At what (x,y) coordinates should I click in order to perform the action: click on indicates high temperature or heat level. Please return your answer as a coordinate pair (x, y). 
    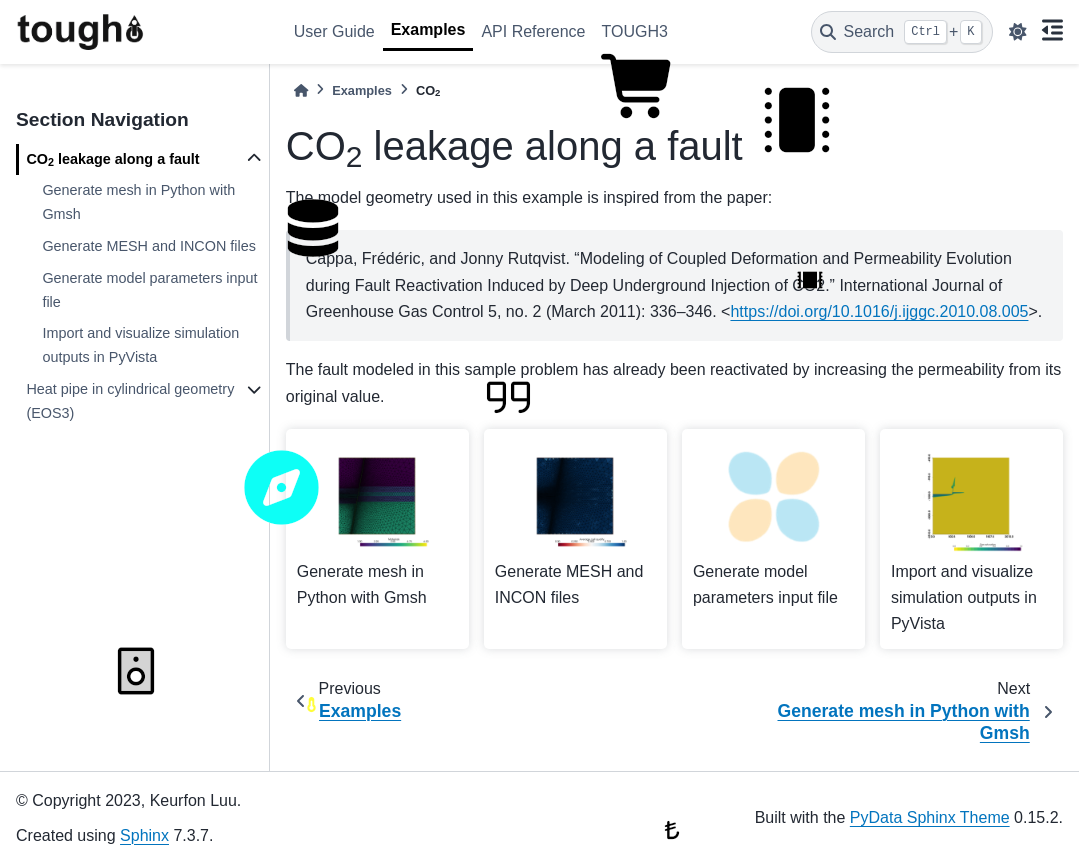
    Looking at the image, I should click on (311, 704).